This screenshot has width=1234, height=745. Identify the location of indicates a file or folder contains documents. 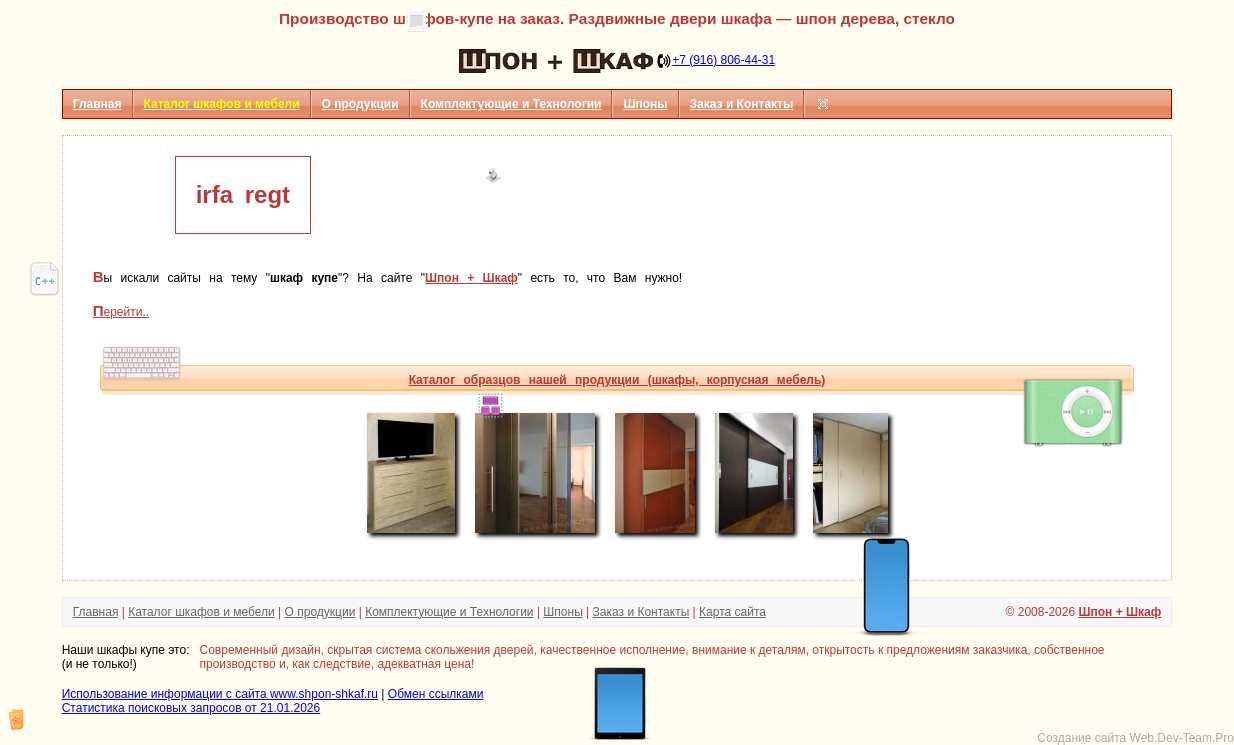
(416, 20).